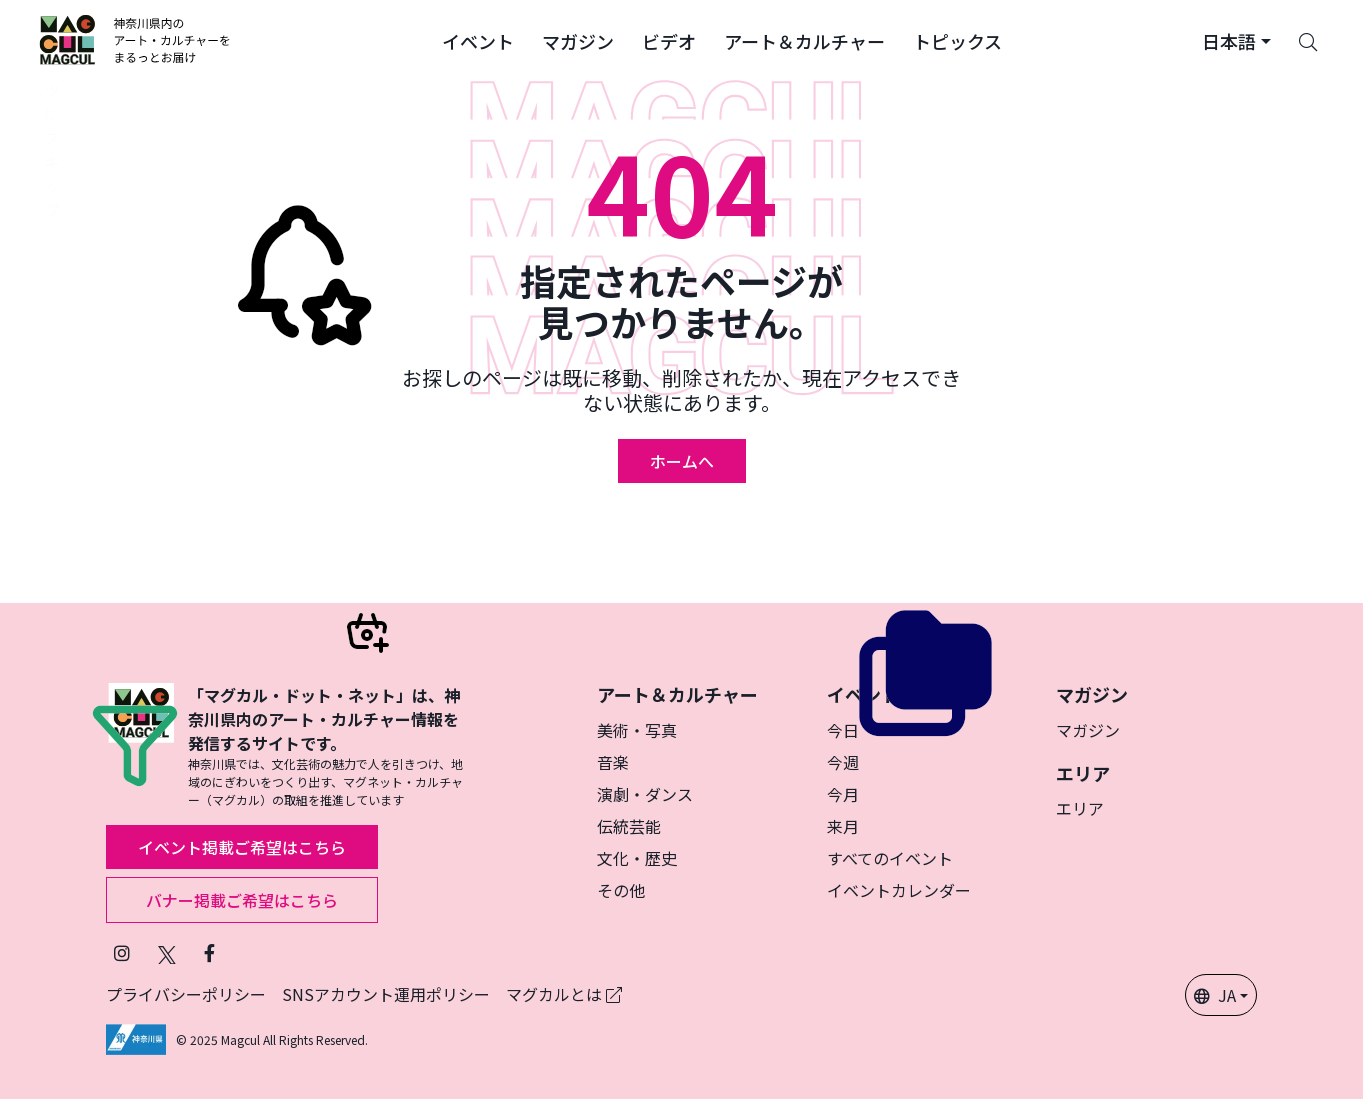 The image size is (1363, 1099). Describe the element at coordinates (298, 272) in the screenshot. I see `view starred or priority notifications` at that location.